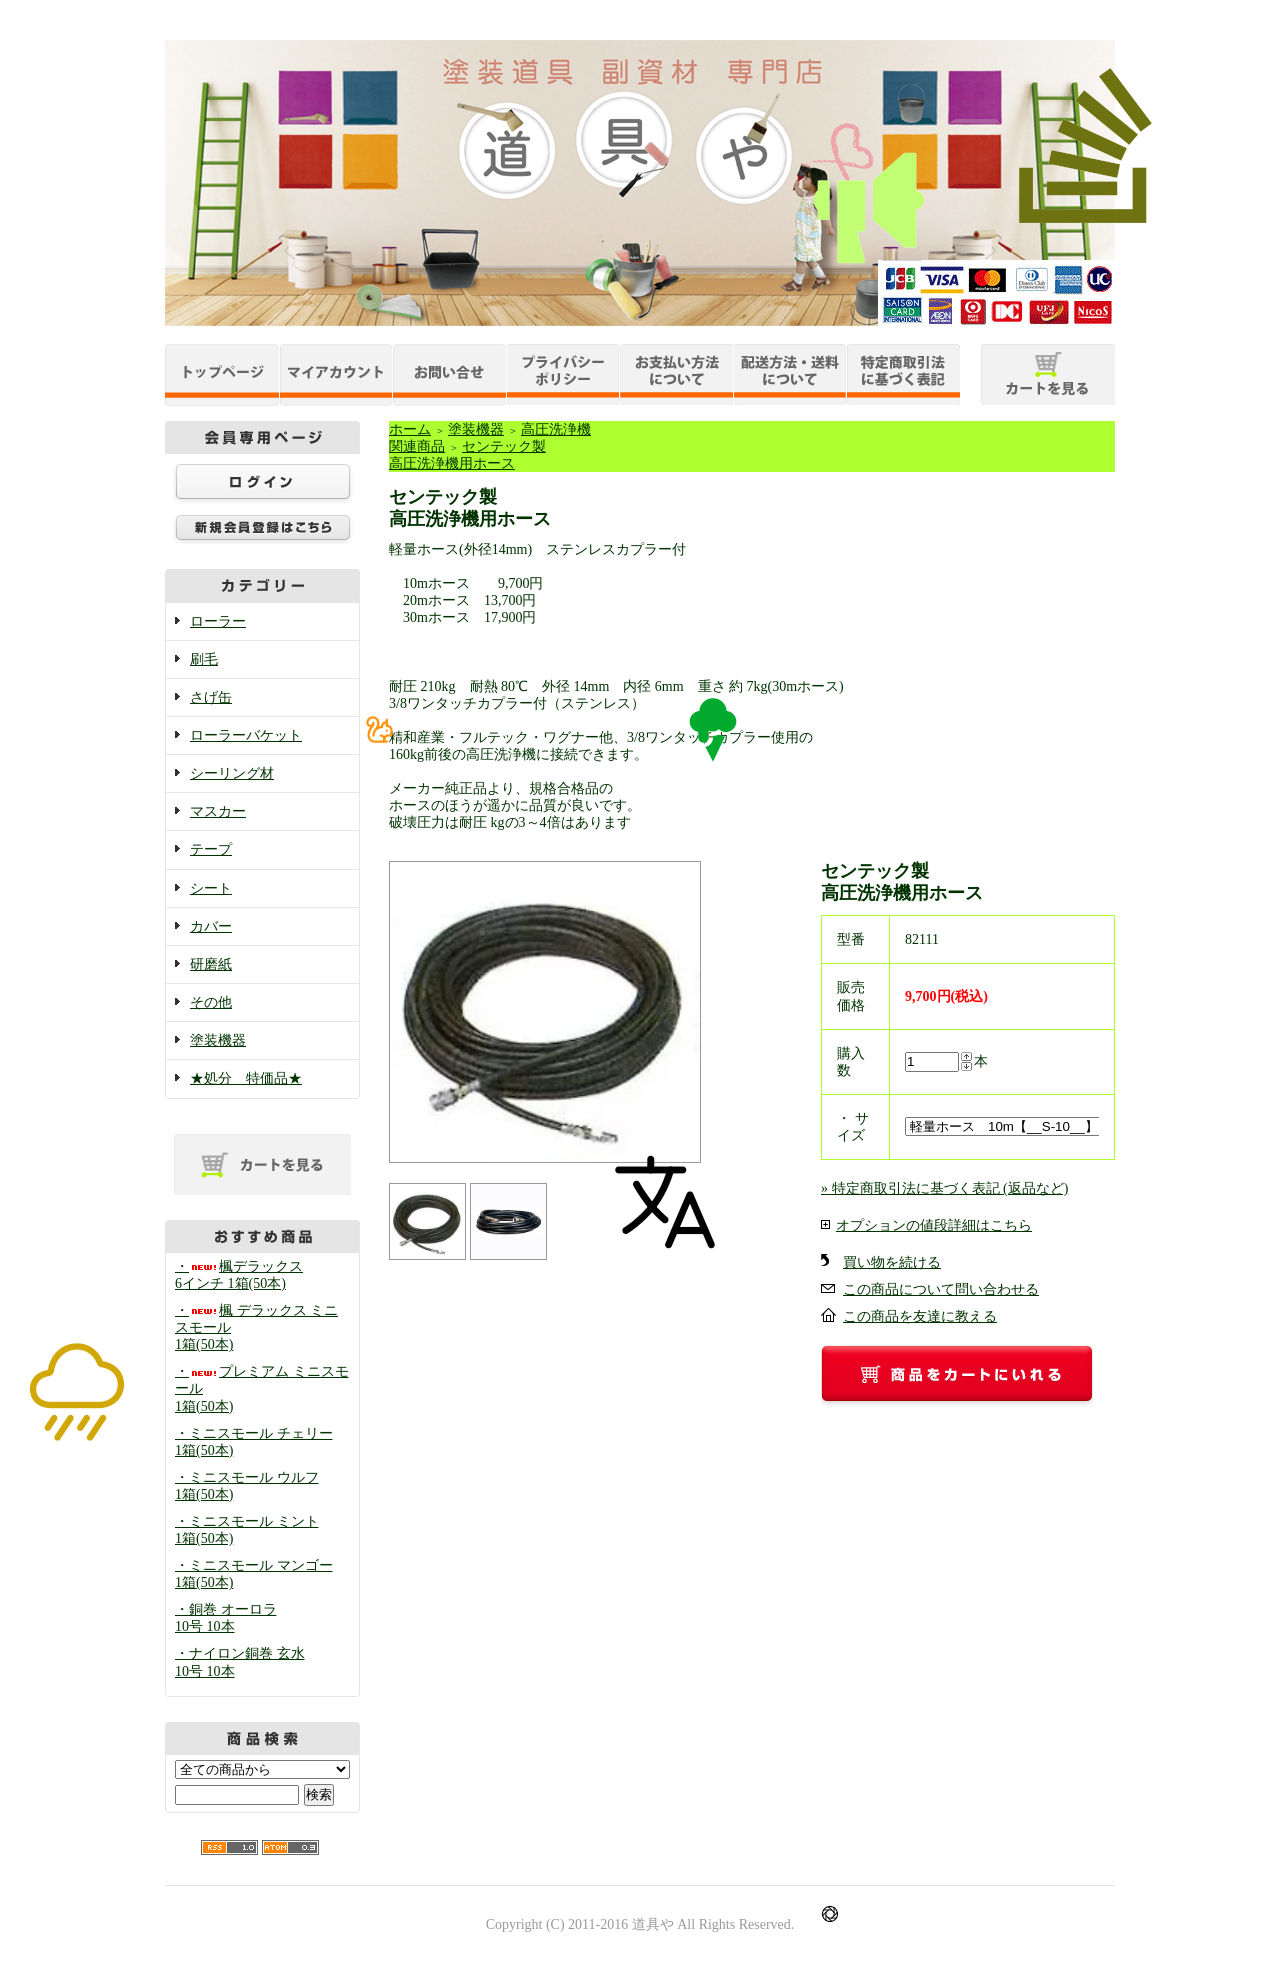  Describe the element at coordinates (830, 1914) in the screenshot. I see `adjust camera aperture settings` at that location.